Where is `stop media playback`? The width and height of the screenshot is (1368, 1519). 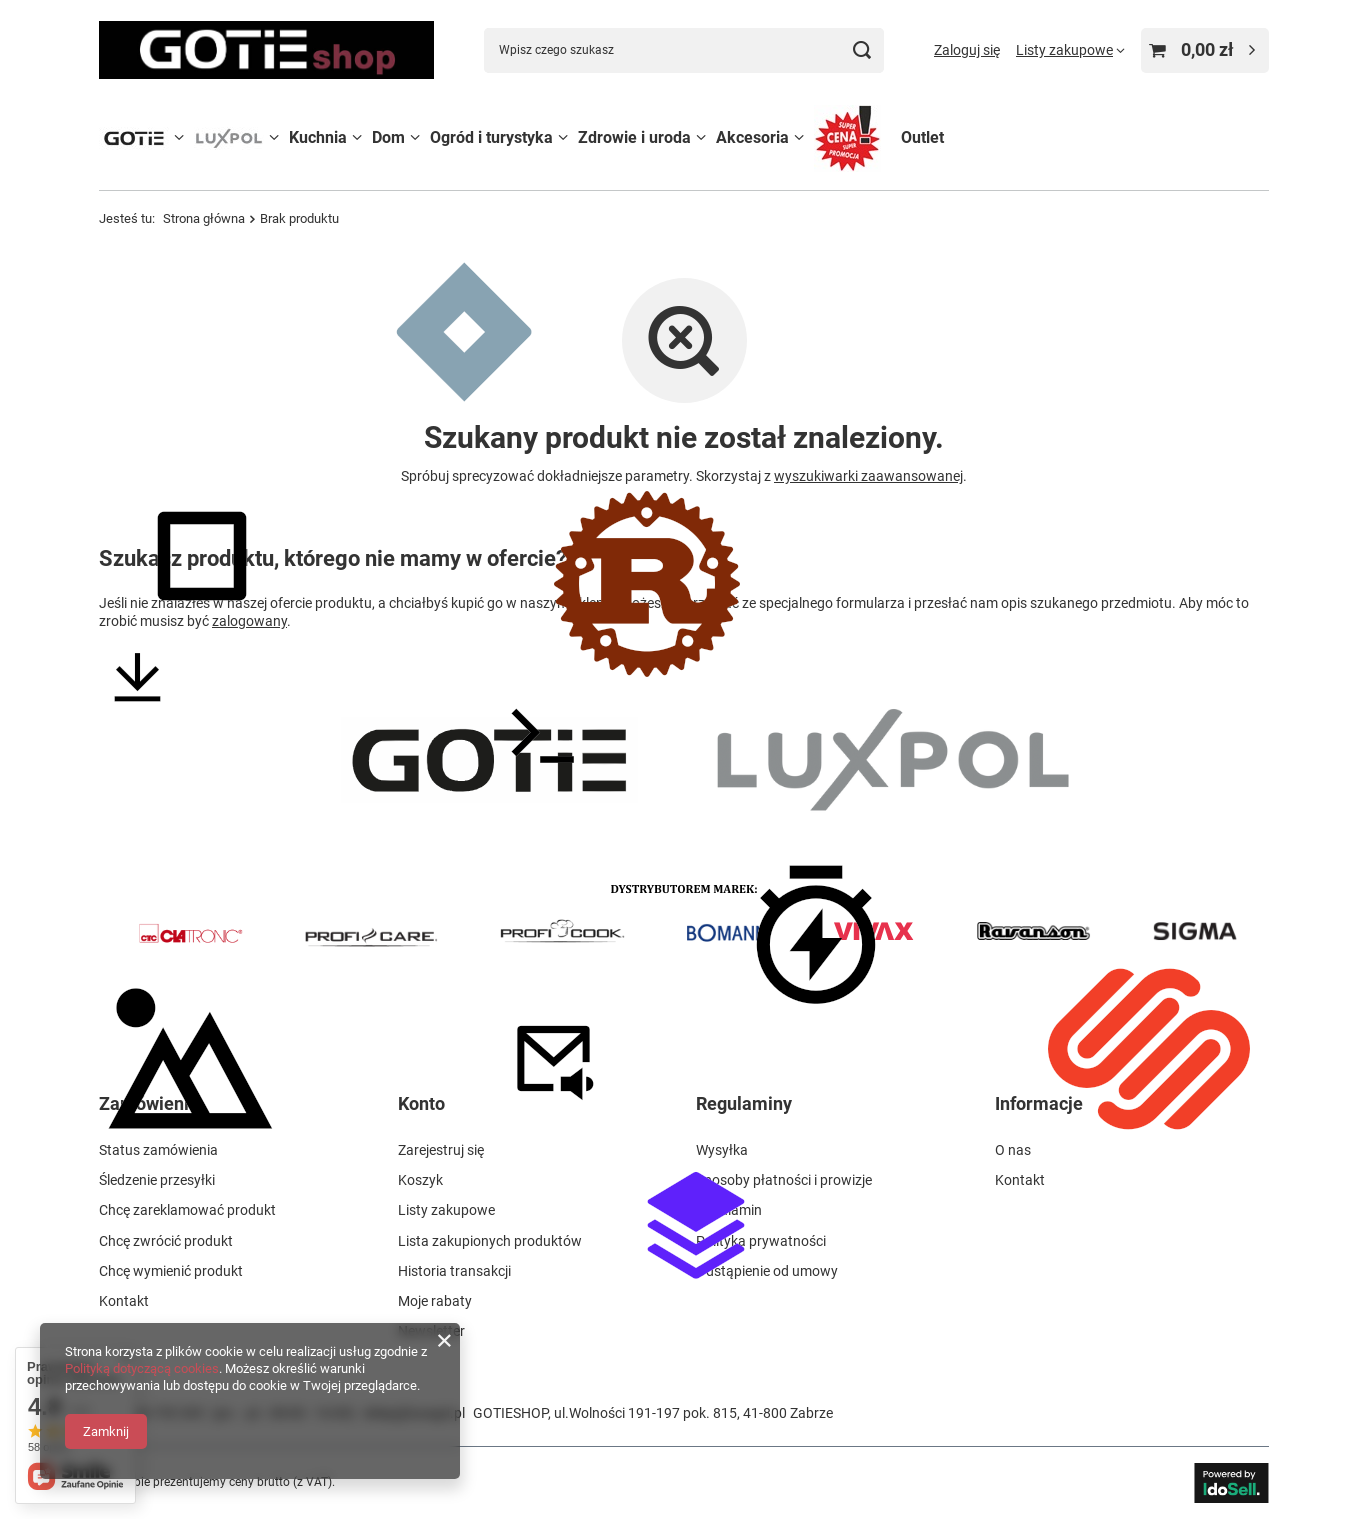
stop media playback is located at coordinates (202, 556).